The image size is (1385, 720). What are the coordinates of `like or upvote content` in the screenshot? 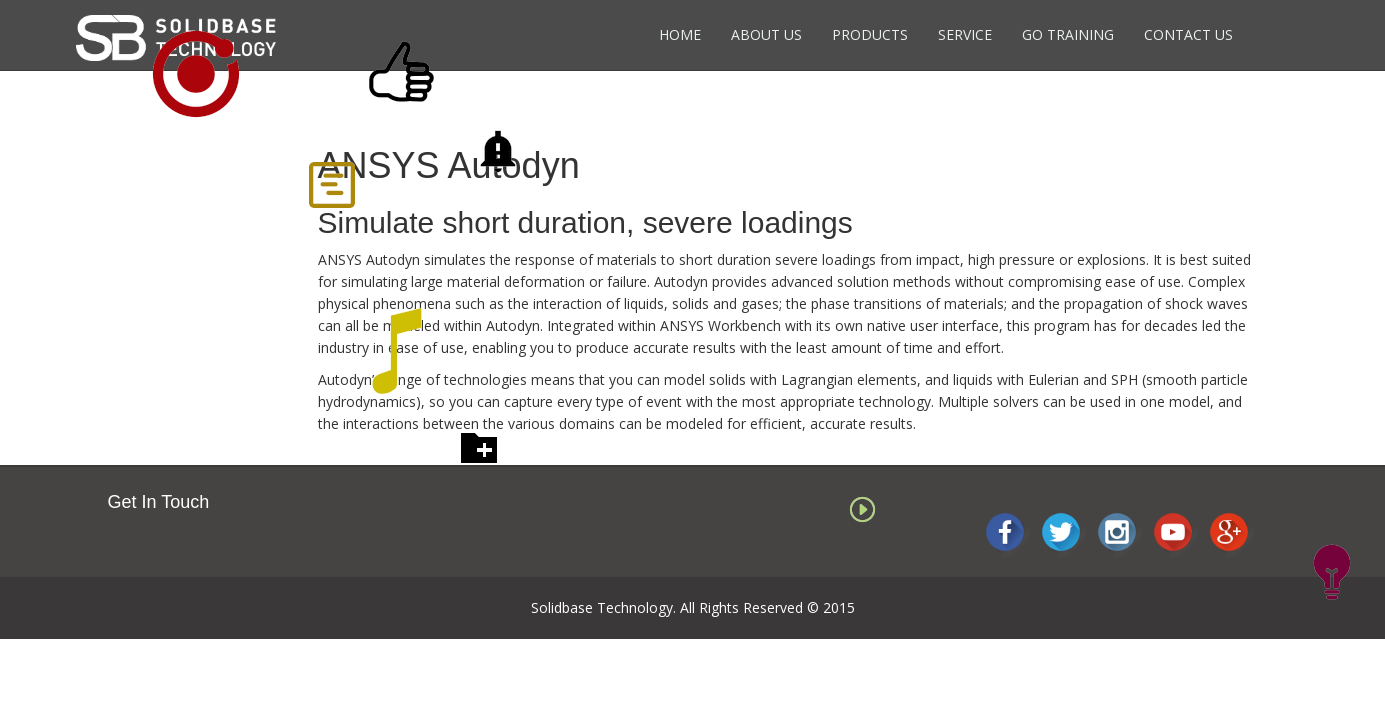 It's located at (401, 71).